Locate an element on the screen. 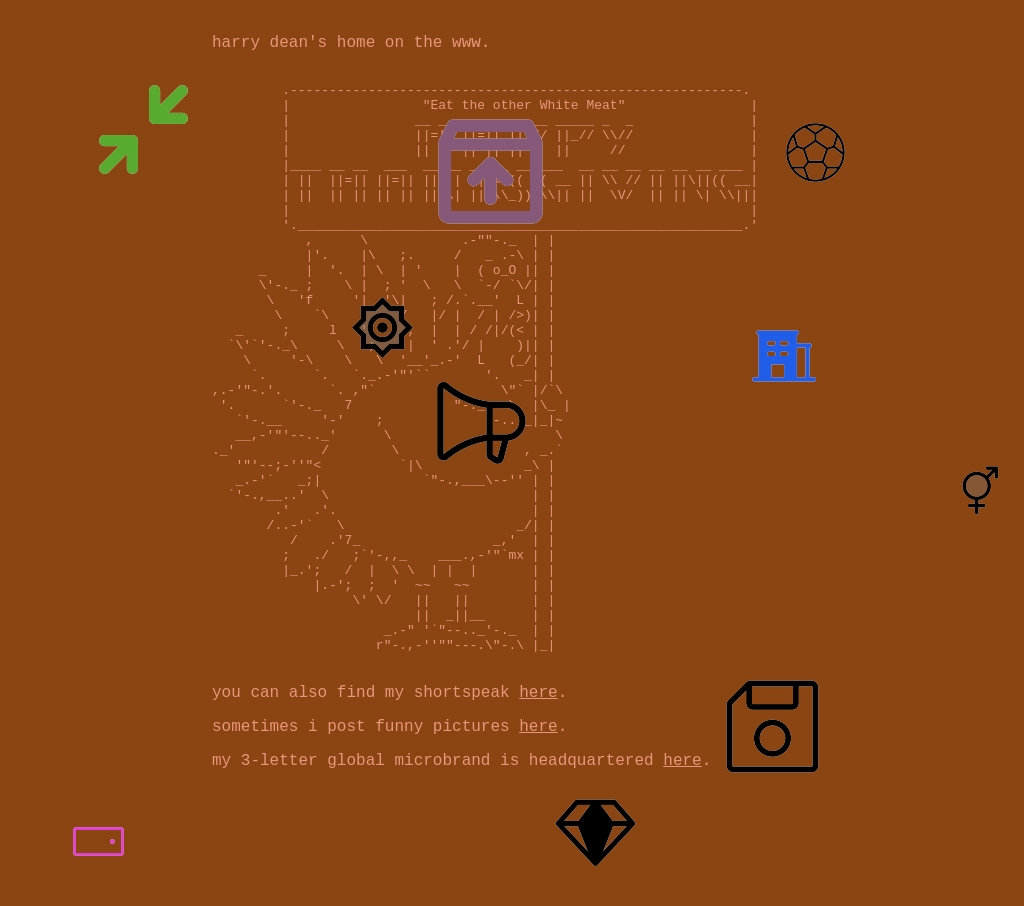  collapse or minimize content is located at coordinates (143, 129).